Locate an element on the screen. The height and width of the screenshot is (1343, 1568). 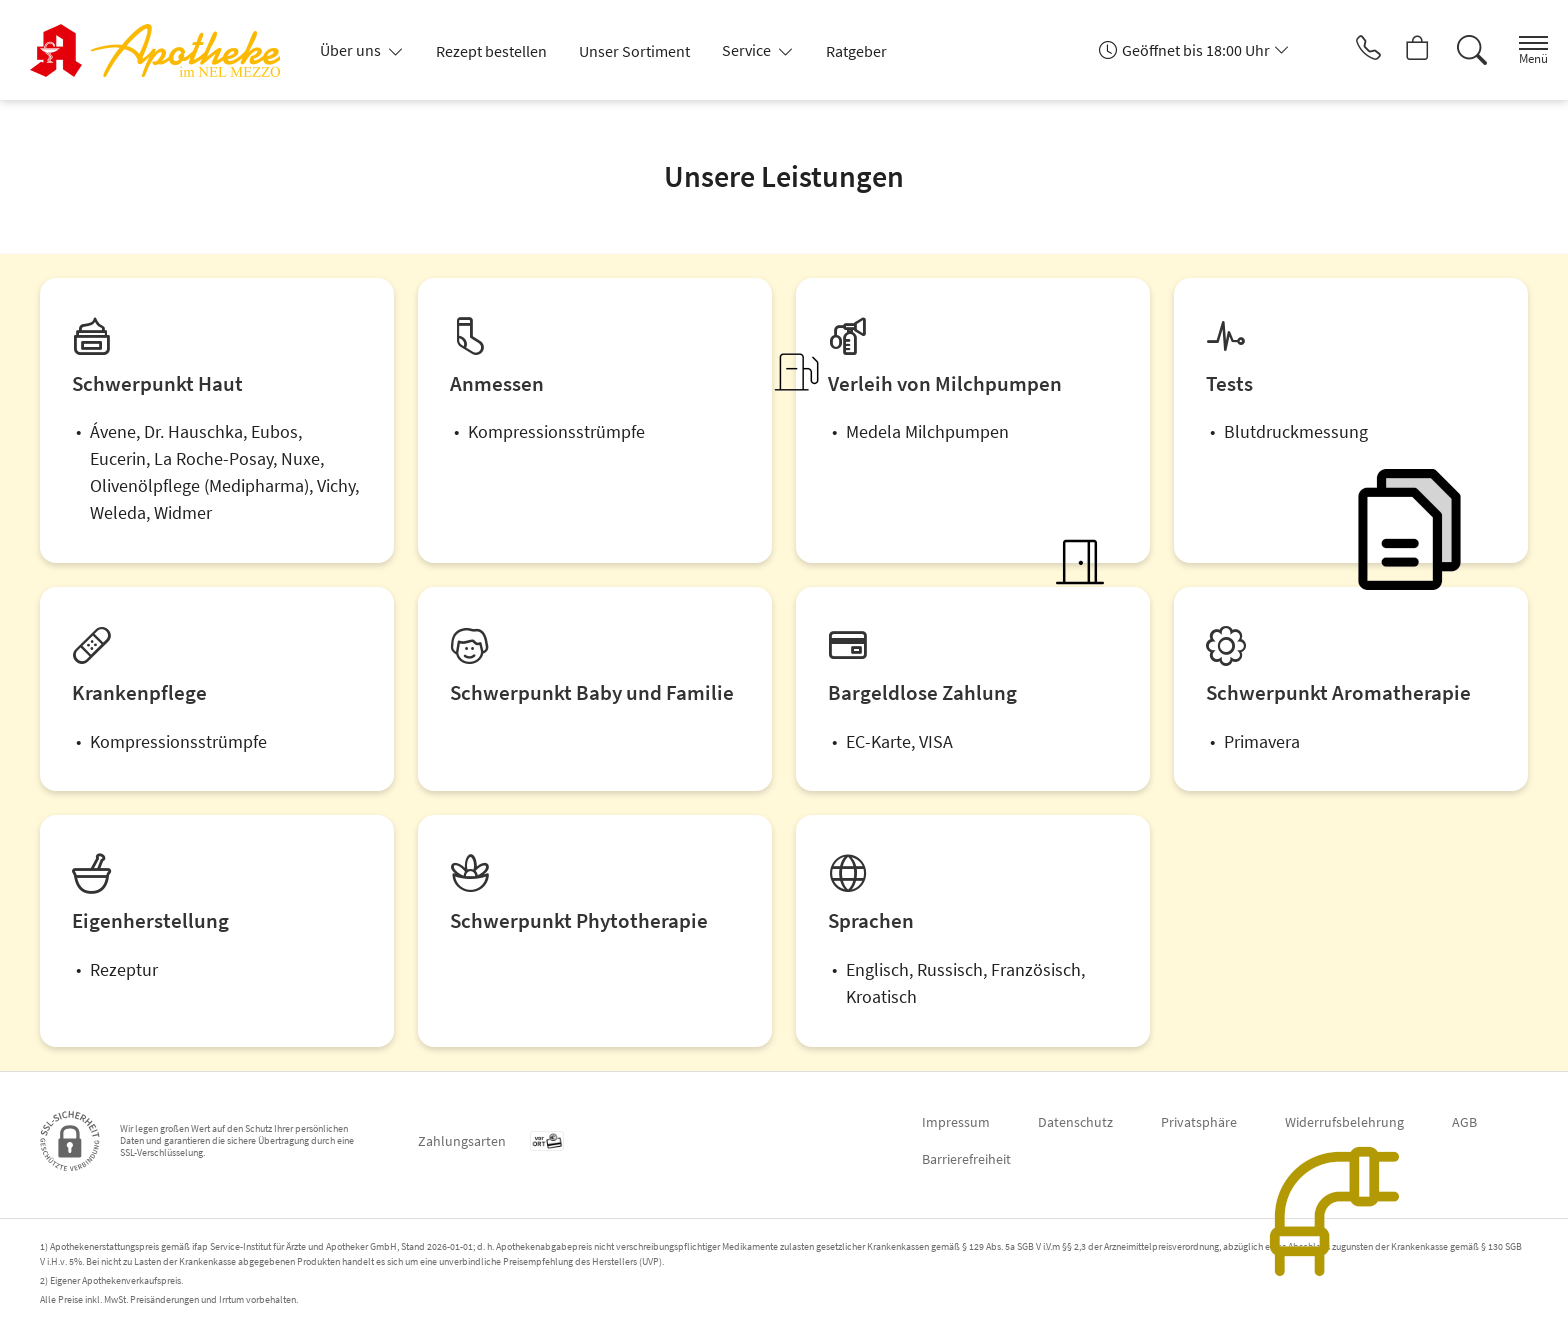
view all files or documents is located at coordinates (1409, 529).